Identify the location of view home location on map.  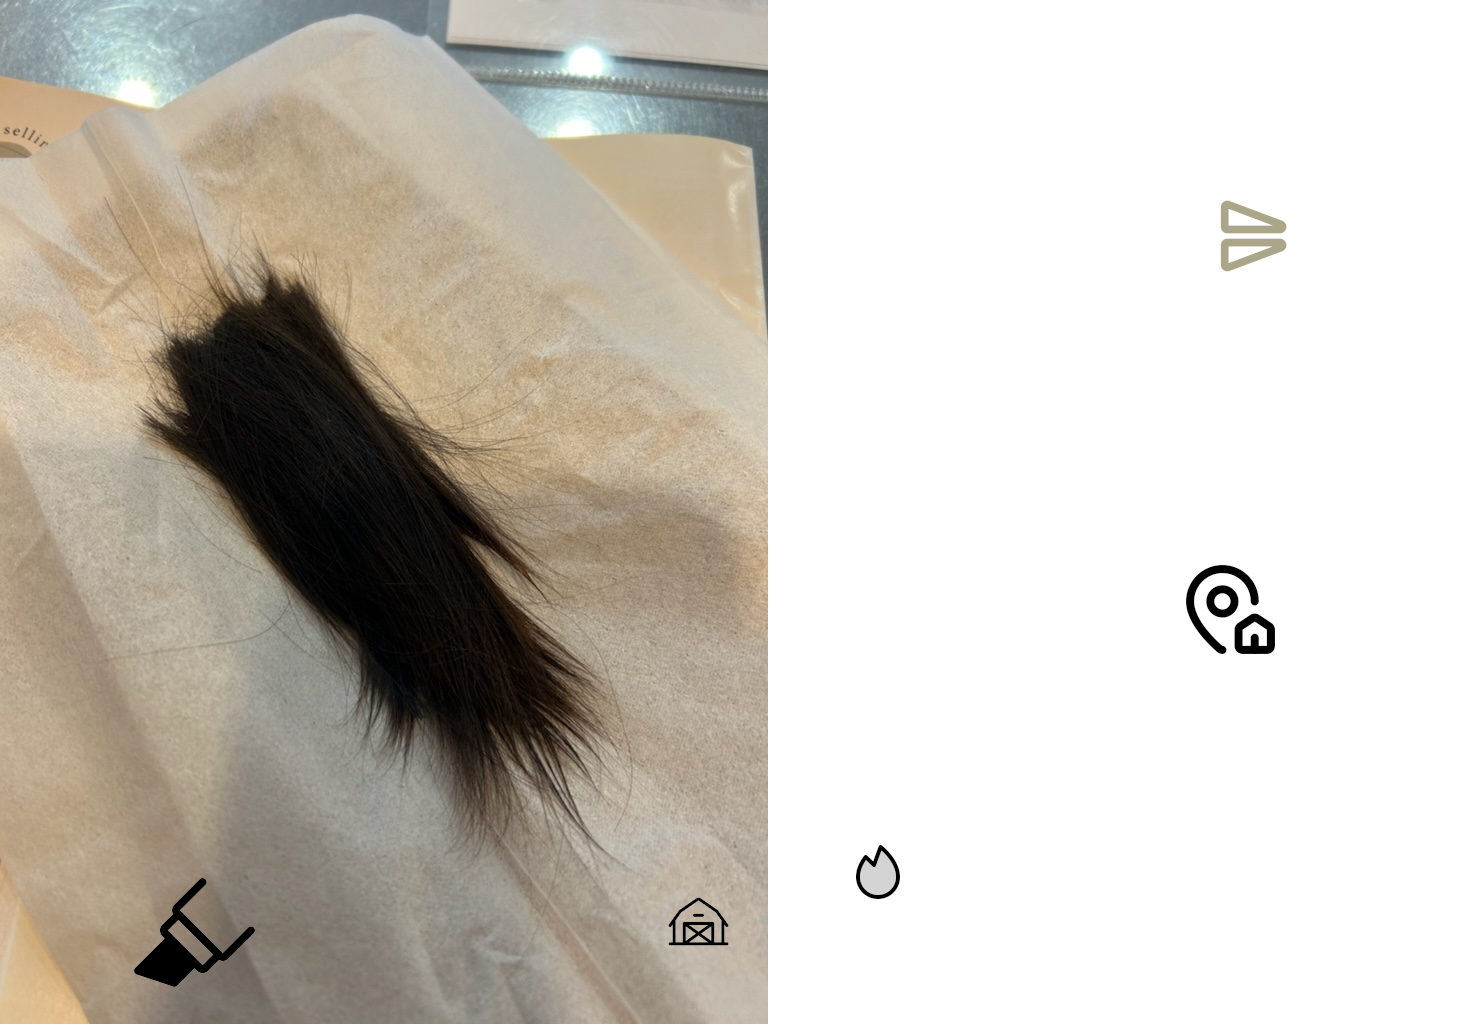
(1230, 609).